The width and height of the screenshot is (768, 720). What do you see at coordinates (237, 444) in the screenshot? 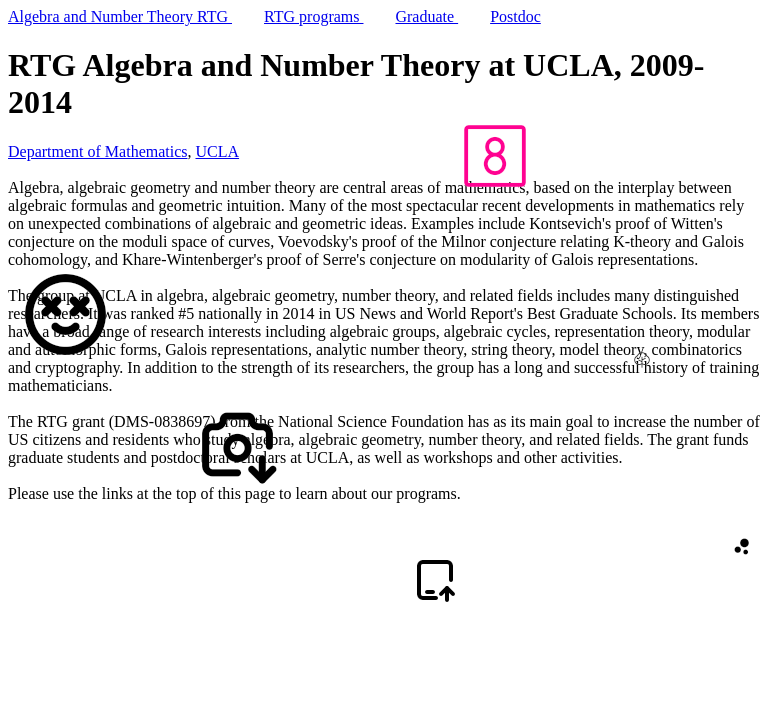
I see `download a captured photo` at bounding box center [237, 444].